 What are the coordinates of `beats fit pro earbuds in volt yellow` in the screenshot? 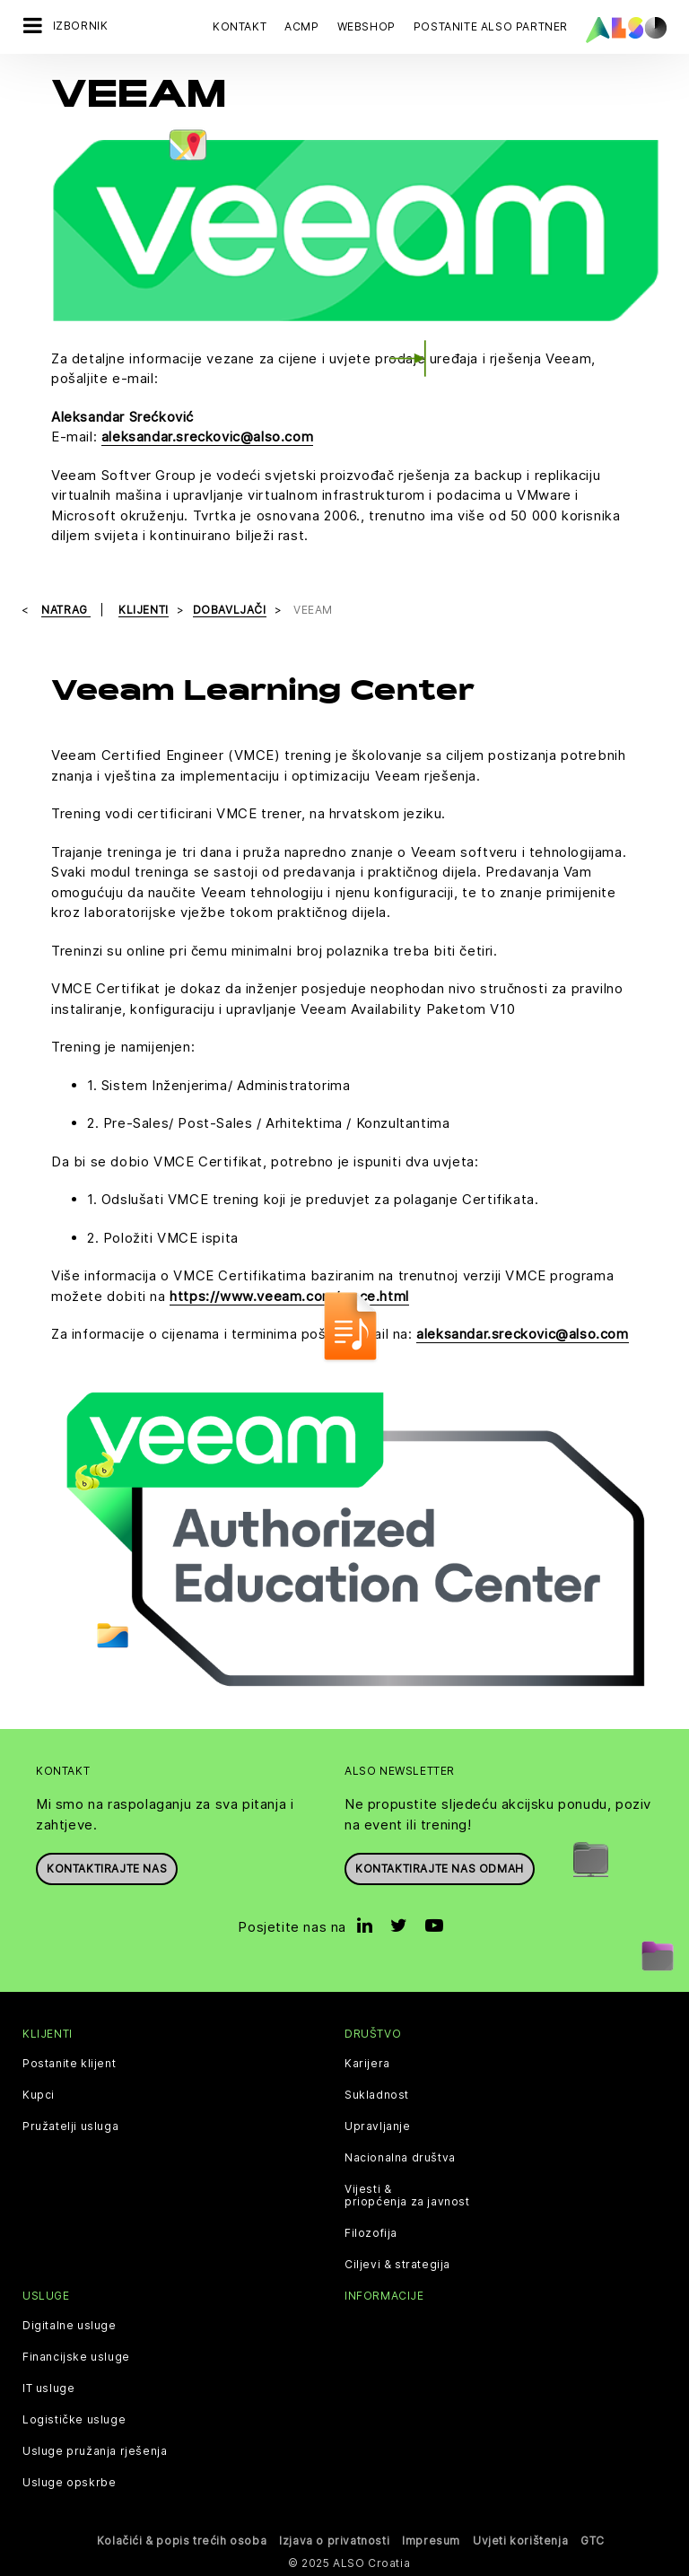 It's located at (94, 1471).